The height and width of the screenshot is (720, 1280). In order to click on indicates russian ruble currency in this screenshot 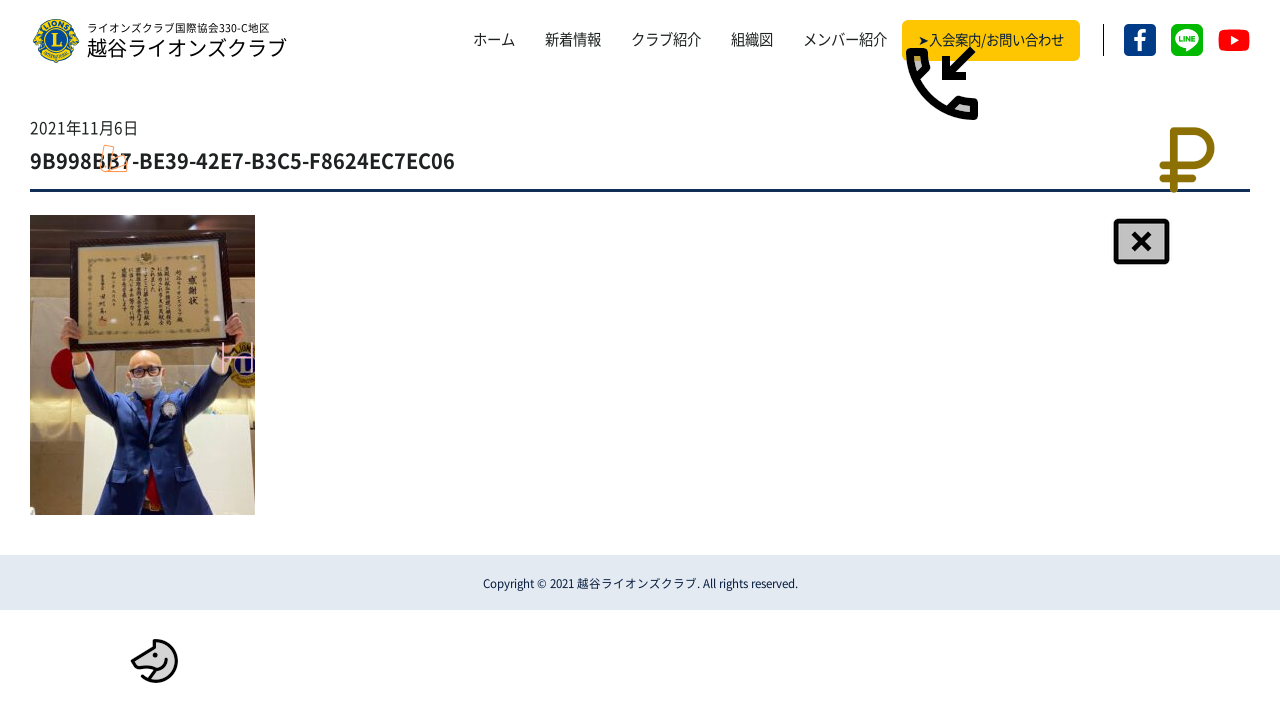, I will do `click(1187, 160)`.